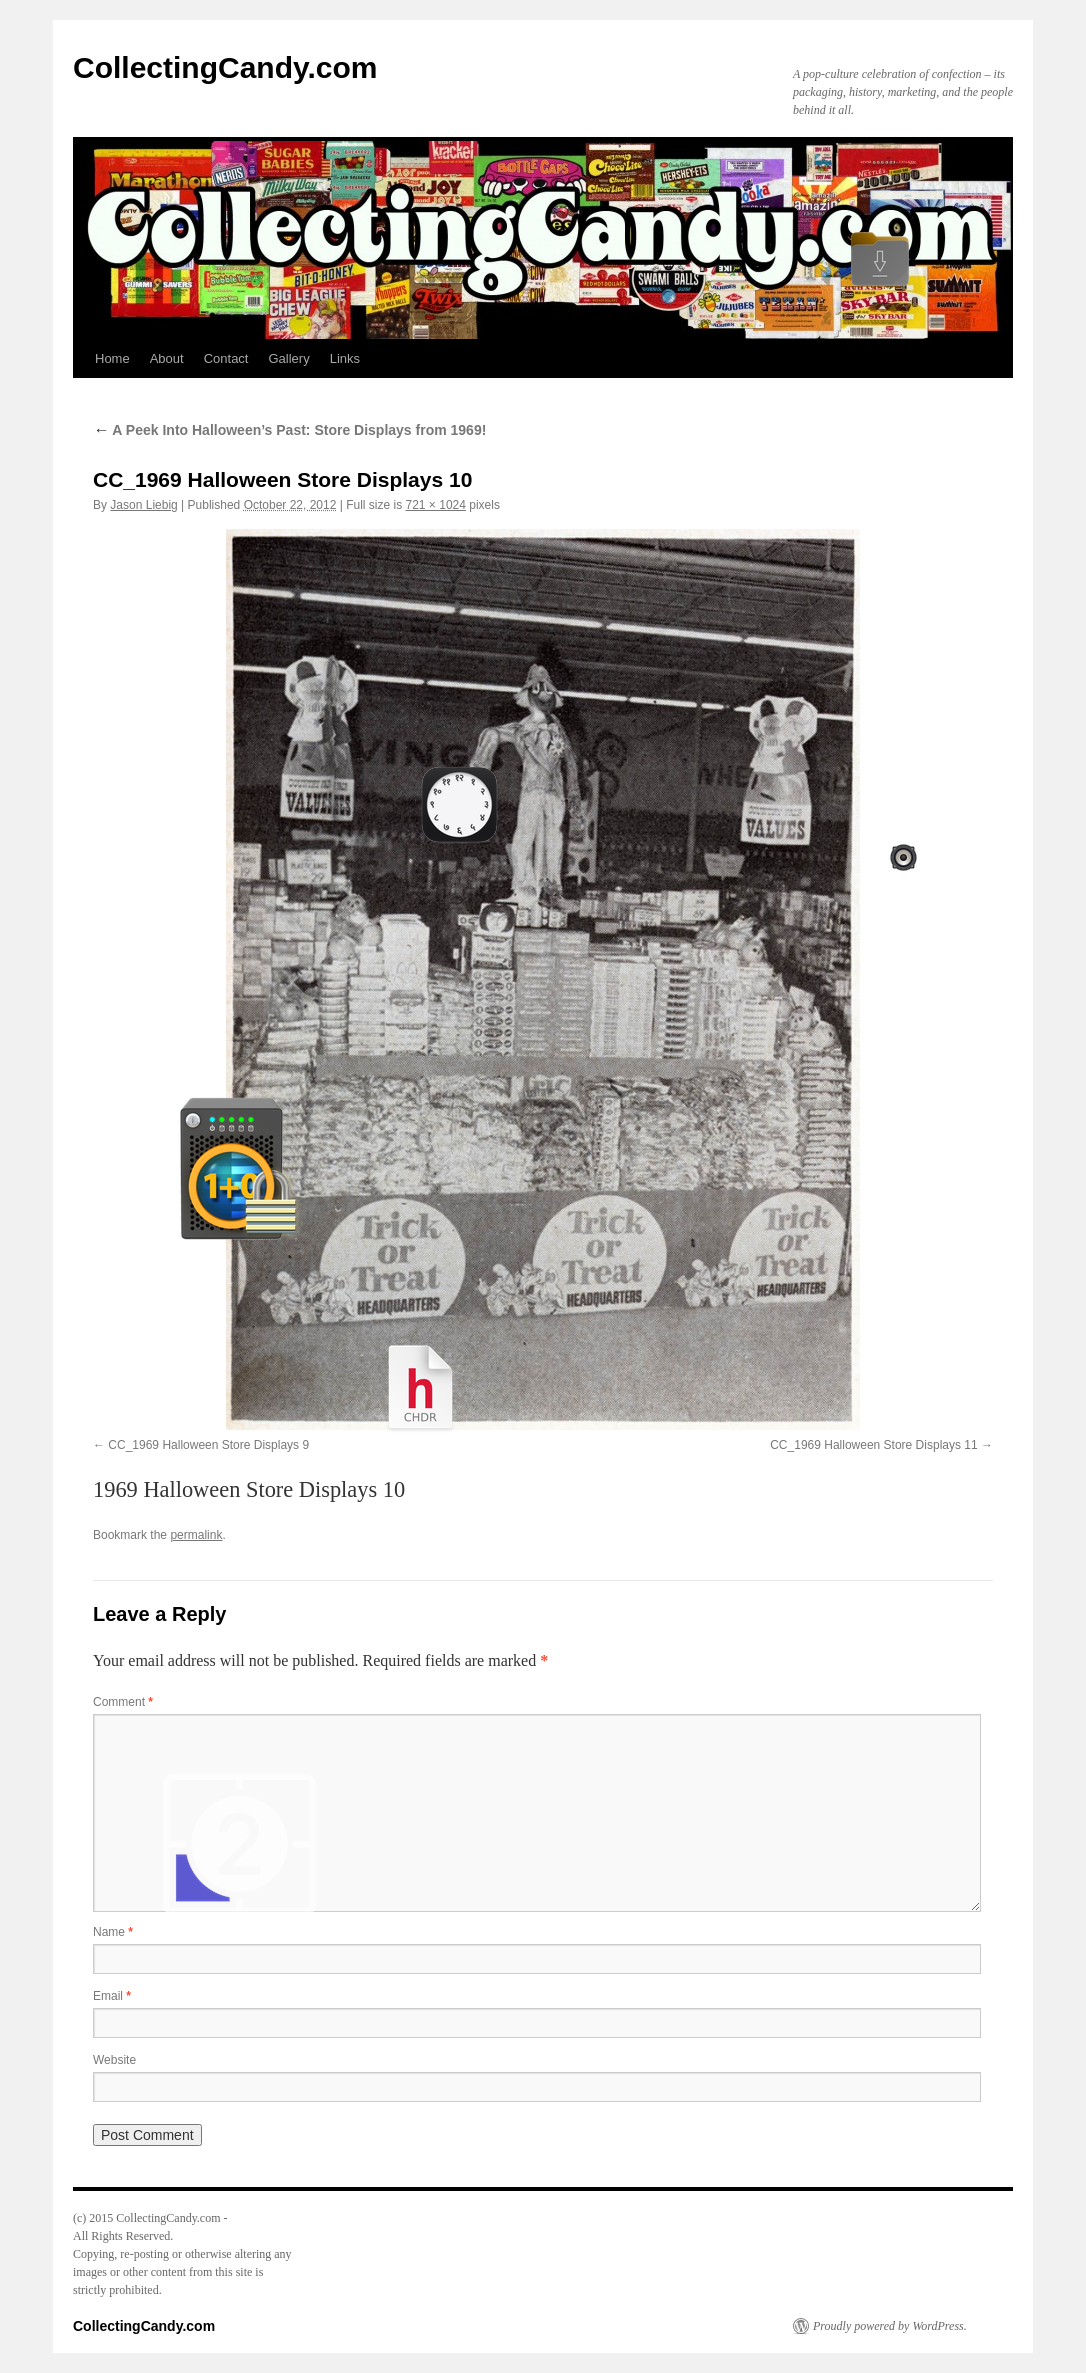 The image size is (1086, 2373). What do you see at coordinates (903, 857) in the screenshot?
I see `adjust speaker or audio output settings` at bounding box center [903, 857].